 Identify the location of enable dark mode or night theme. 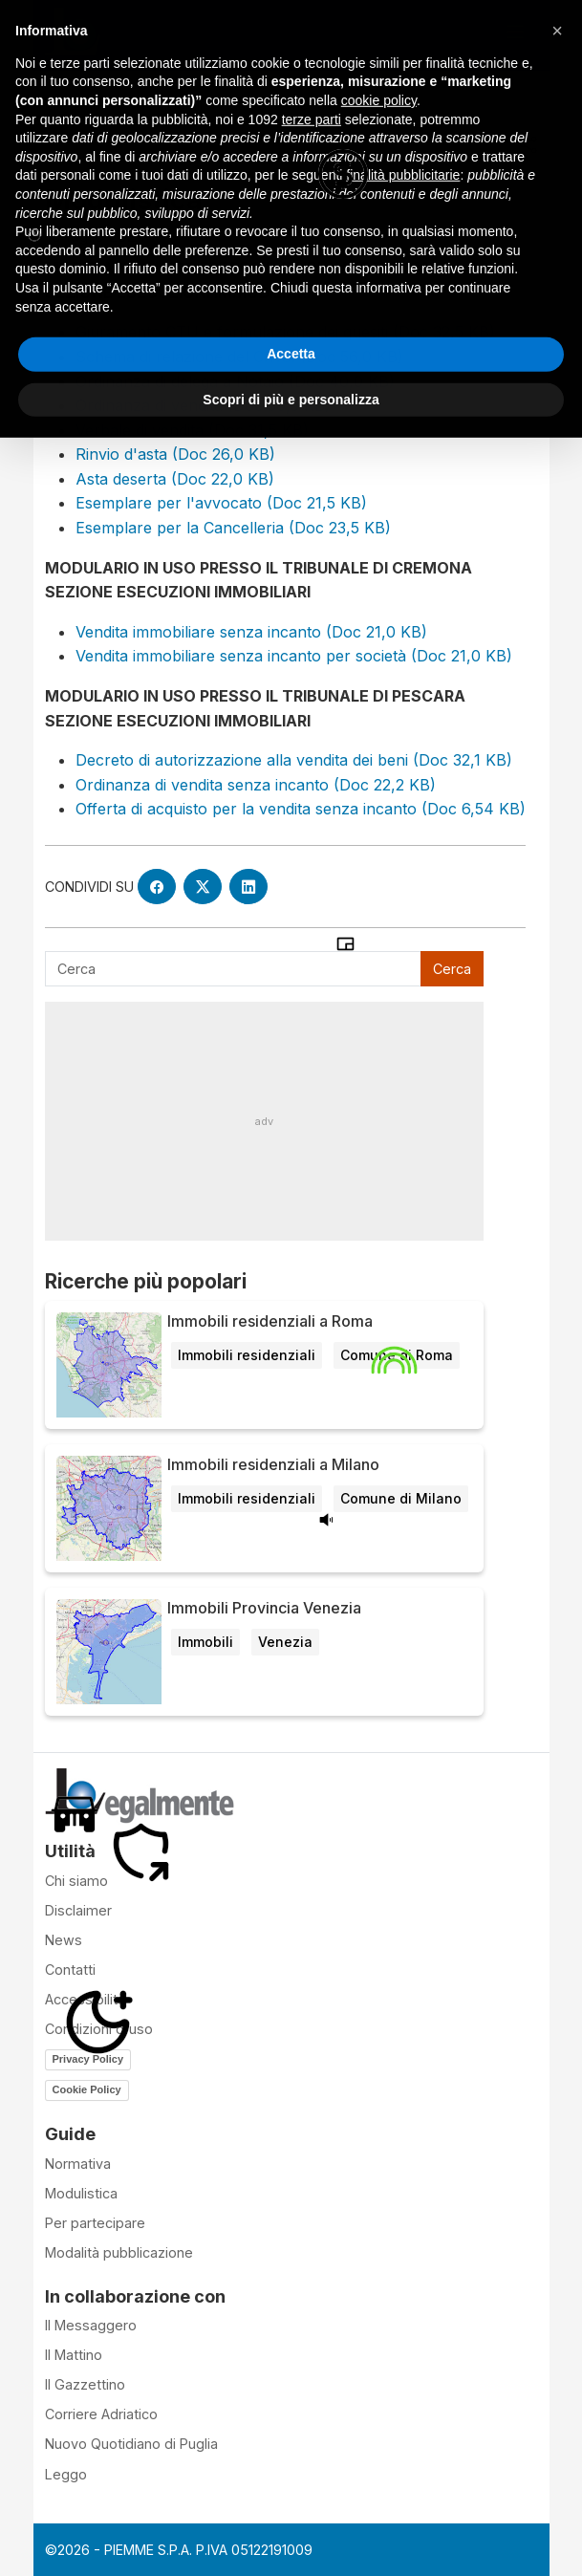
(97, 2022).